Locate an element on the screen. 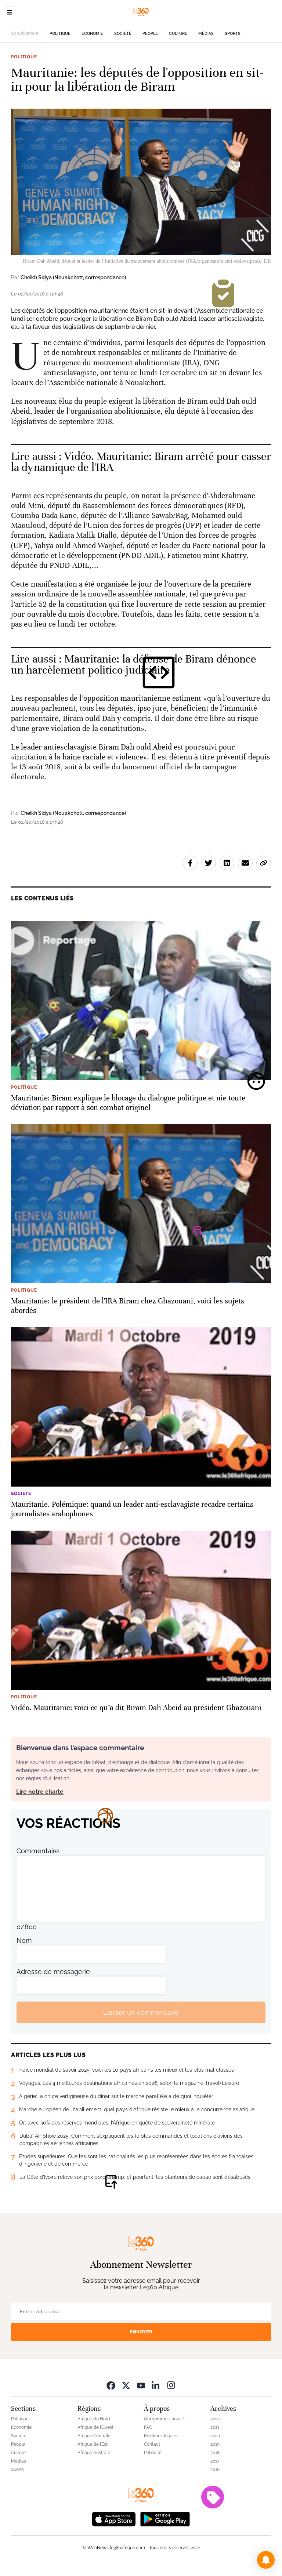 The width and height of the screenshot is (282, 2576). push code to a repository is located at coordinates (111, 2182).